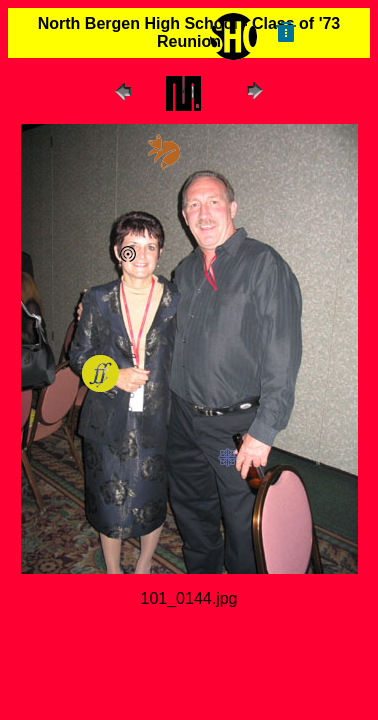 This screenshot has width=378, height=720. I want to click on tqdm python progress bar library logo, so click(128, 254).